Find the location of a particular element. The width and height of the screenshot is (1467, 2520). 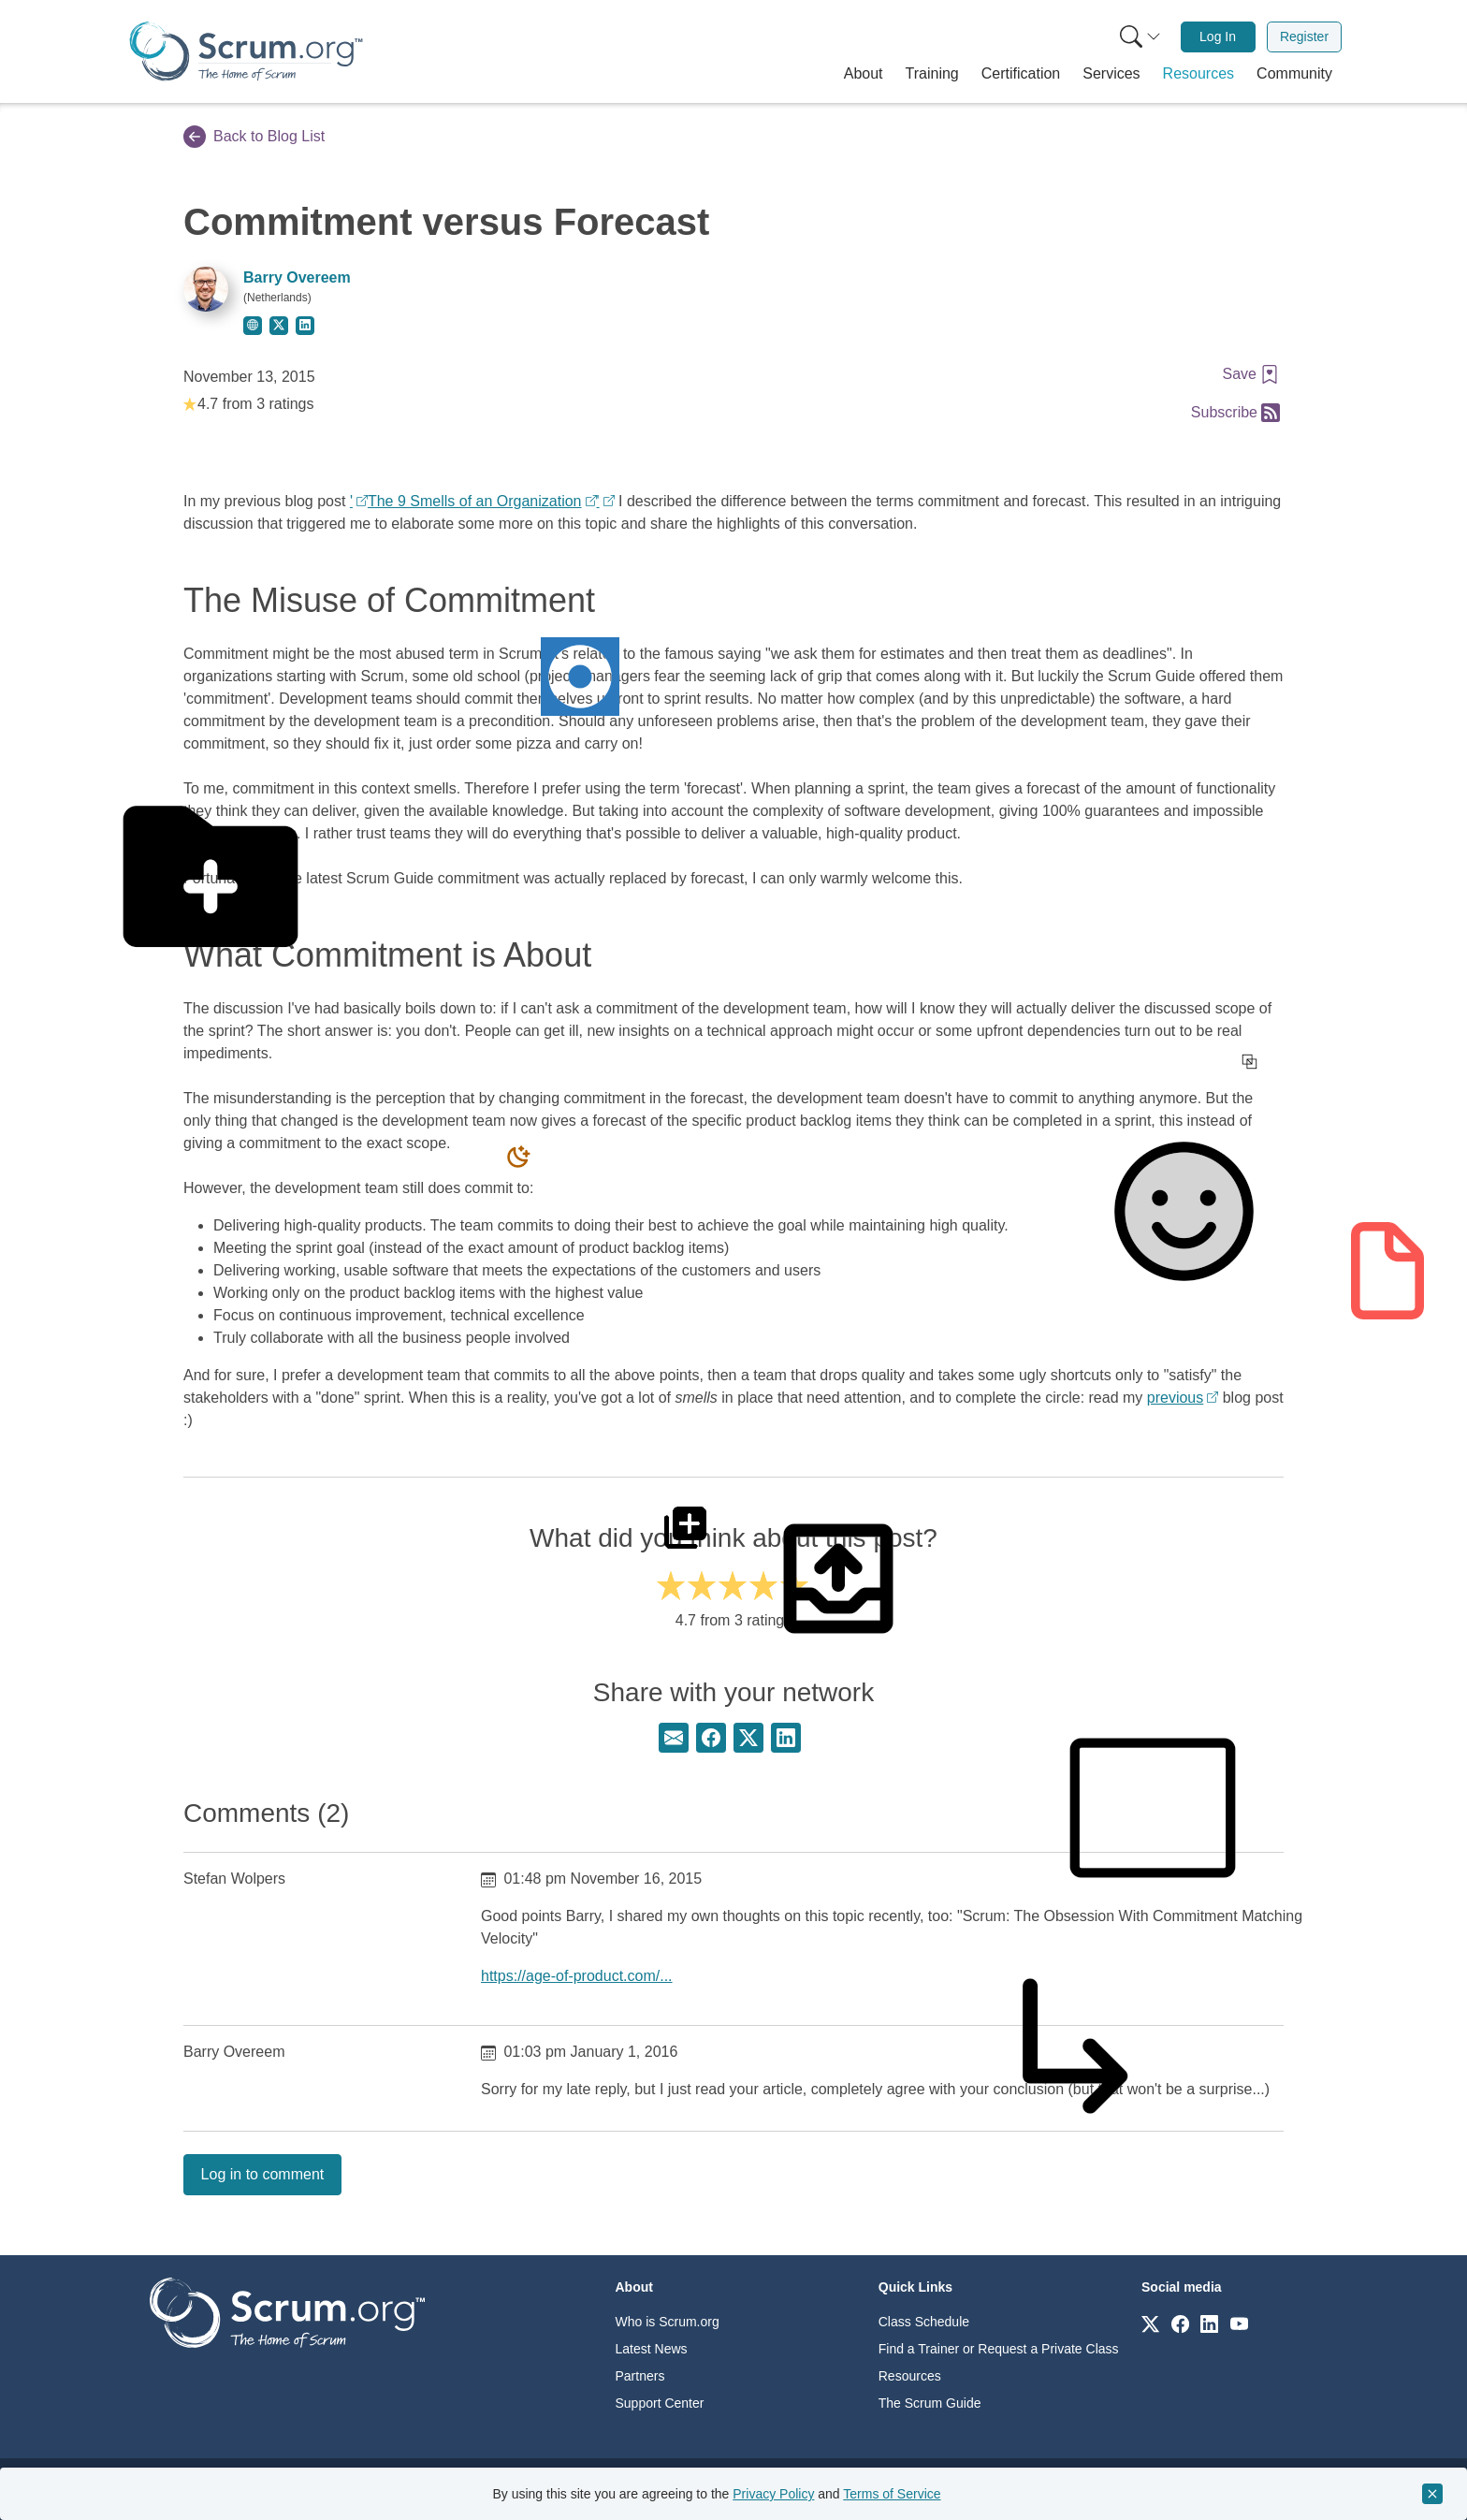

add a new photo to your collection is located at coordinates (685, 1527).